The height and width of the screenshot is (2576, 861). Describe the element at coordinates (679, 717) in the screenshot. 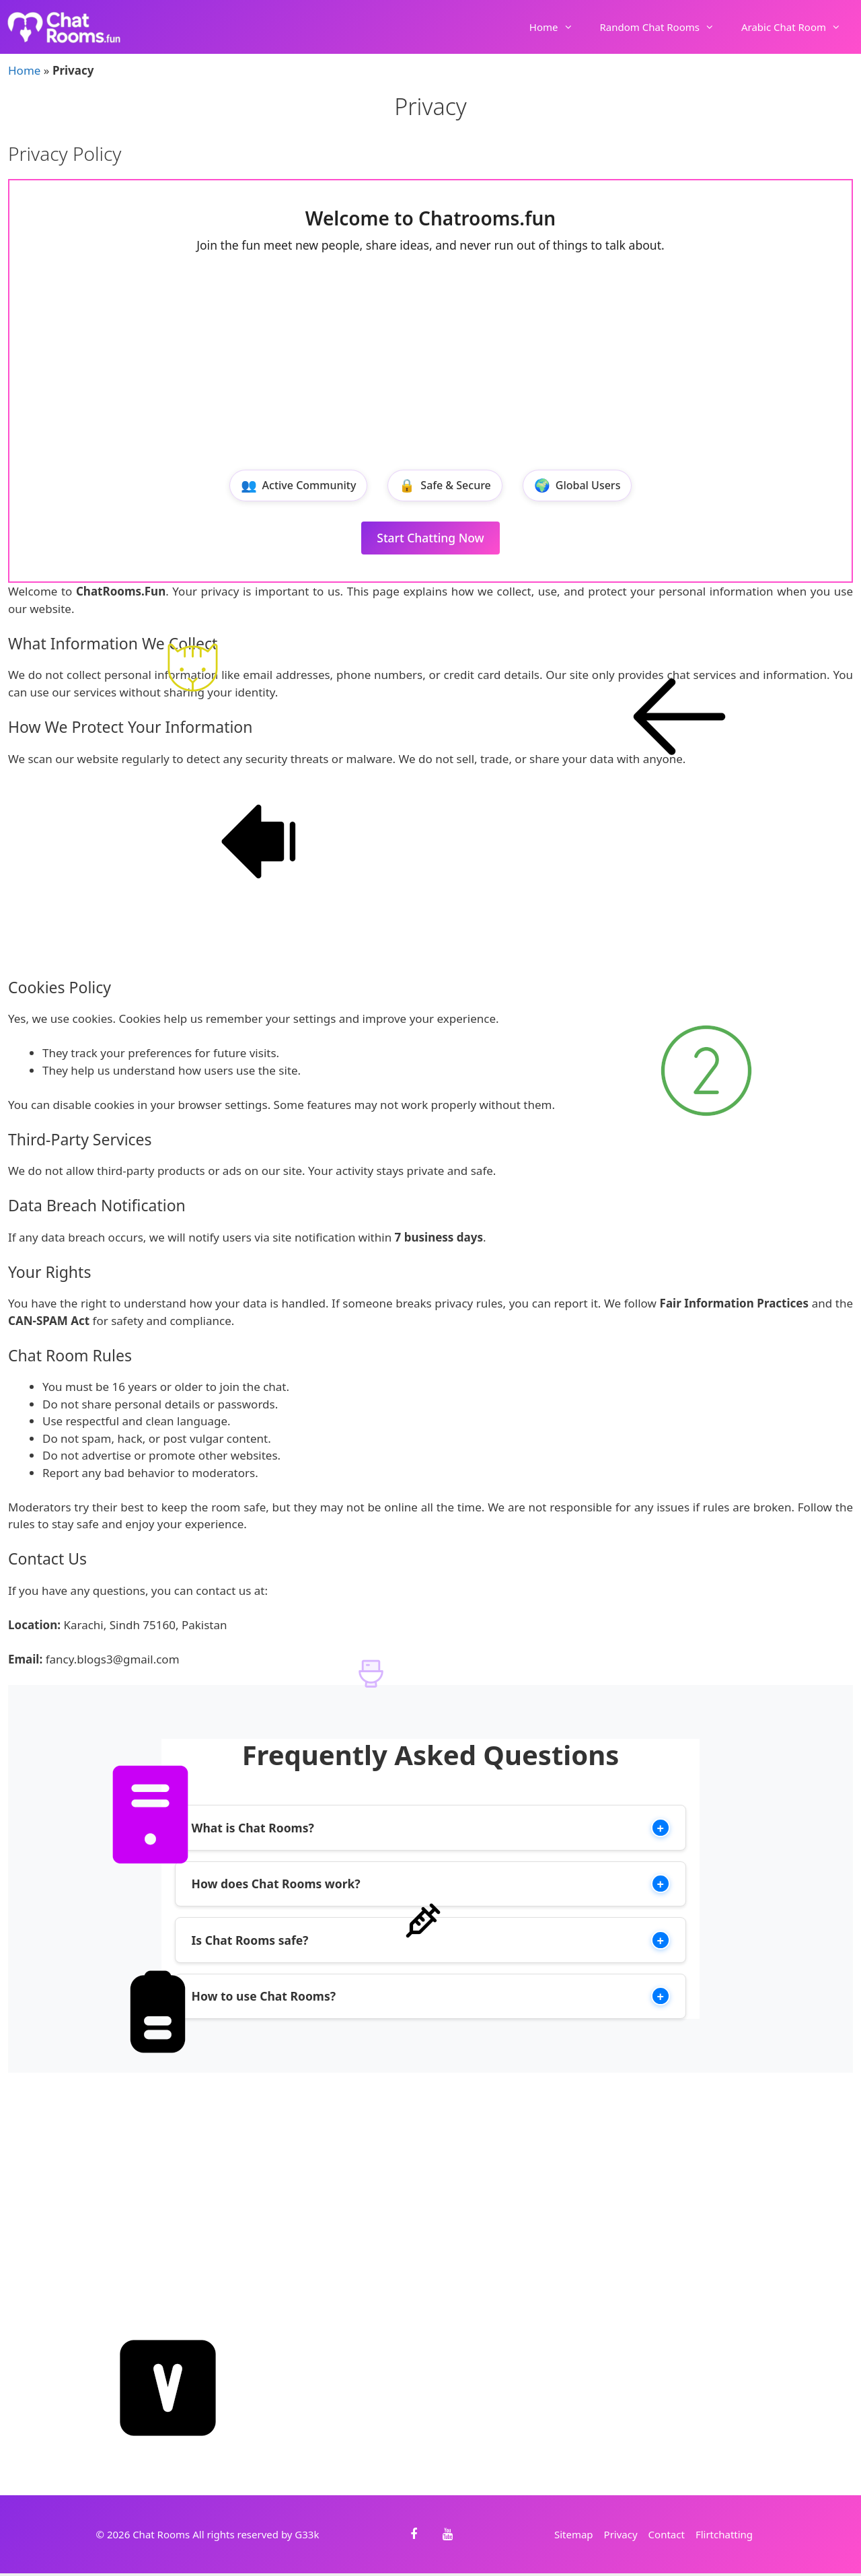

I see `go back to the previous screen` at that location.